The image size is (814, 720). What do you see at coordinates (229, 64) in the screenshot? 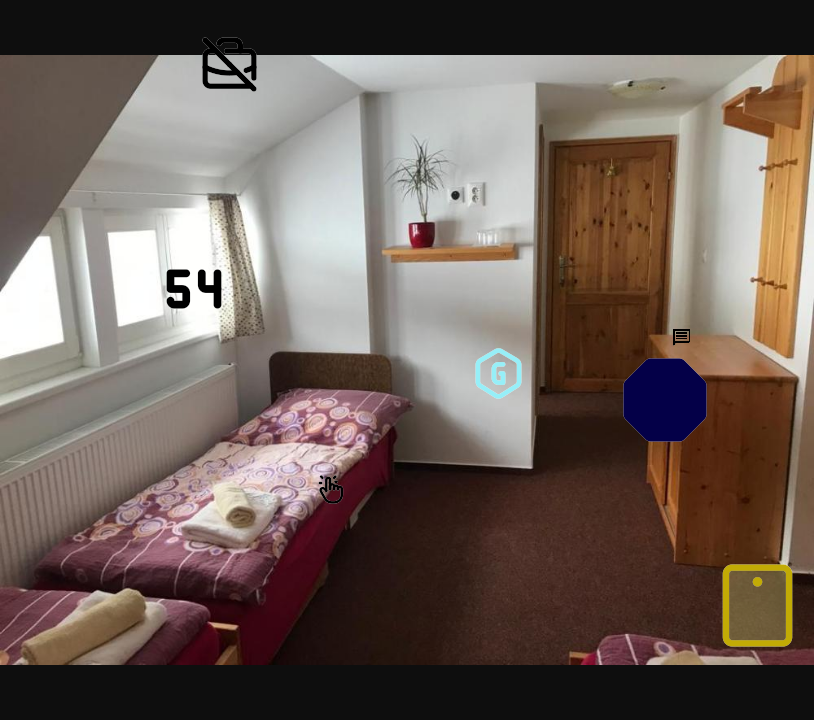
I see `indicates work mode is disabled` at bounding box center [229, 64].